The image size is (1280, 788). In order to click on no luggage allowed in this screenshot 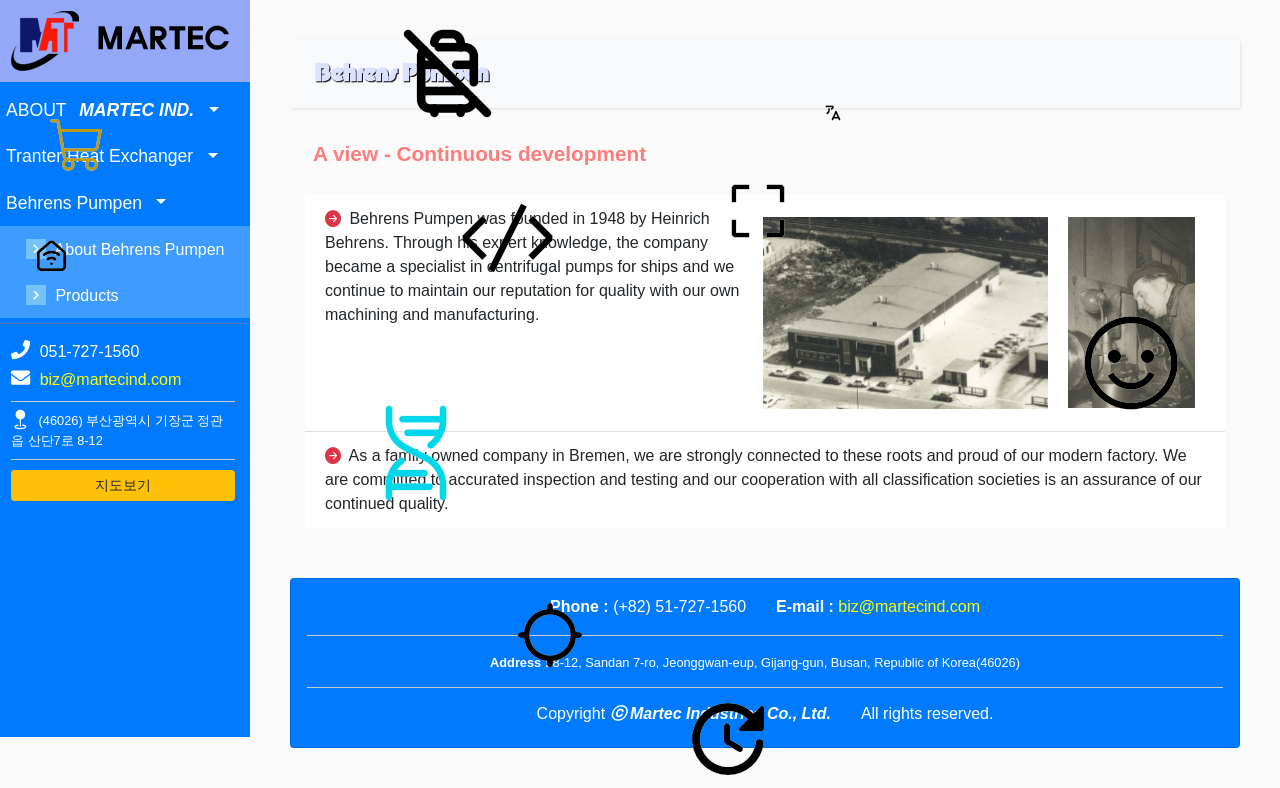, I will do `click(447, 73)`.